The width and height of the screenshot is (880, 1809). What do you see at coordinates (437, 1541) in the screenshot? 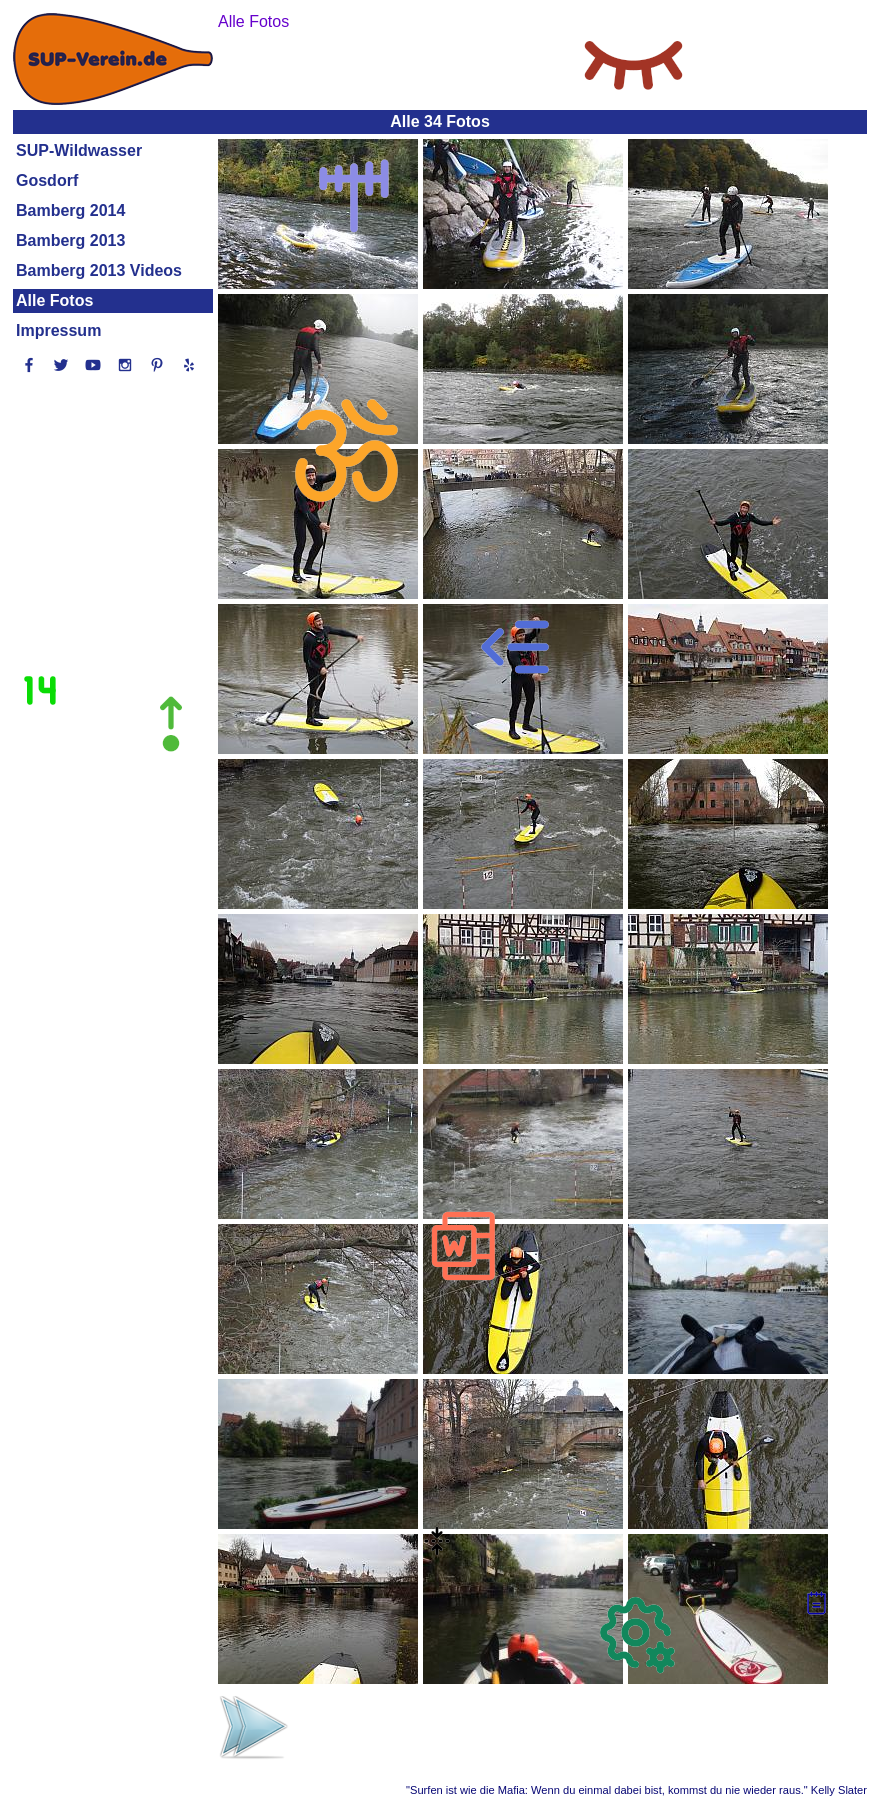
I see `collapse or fold content section` at bounding box center [437, 1541].